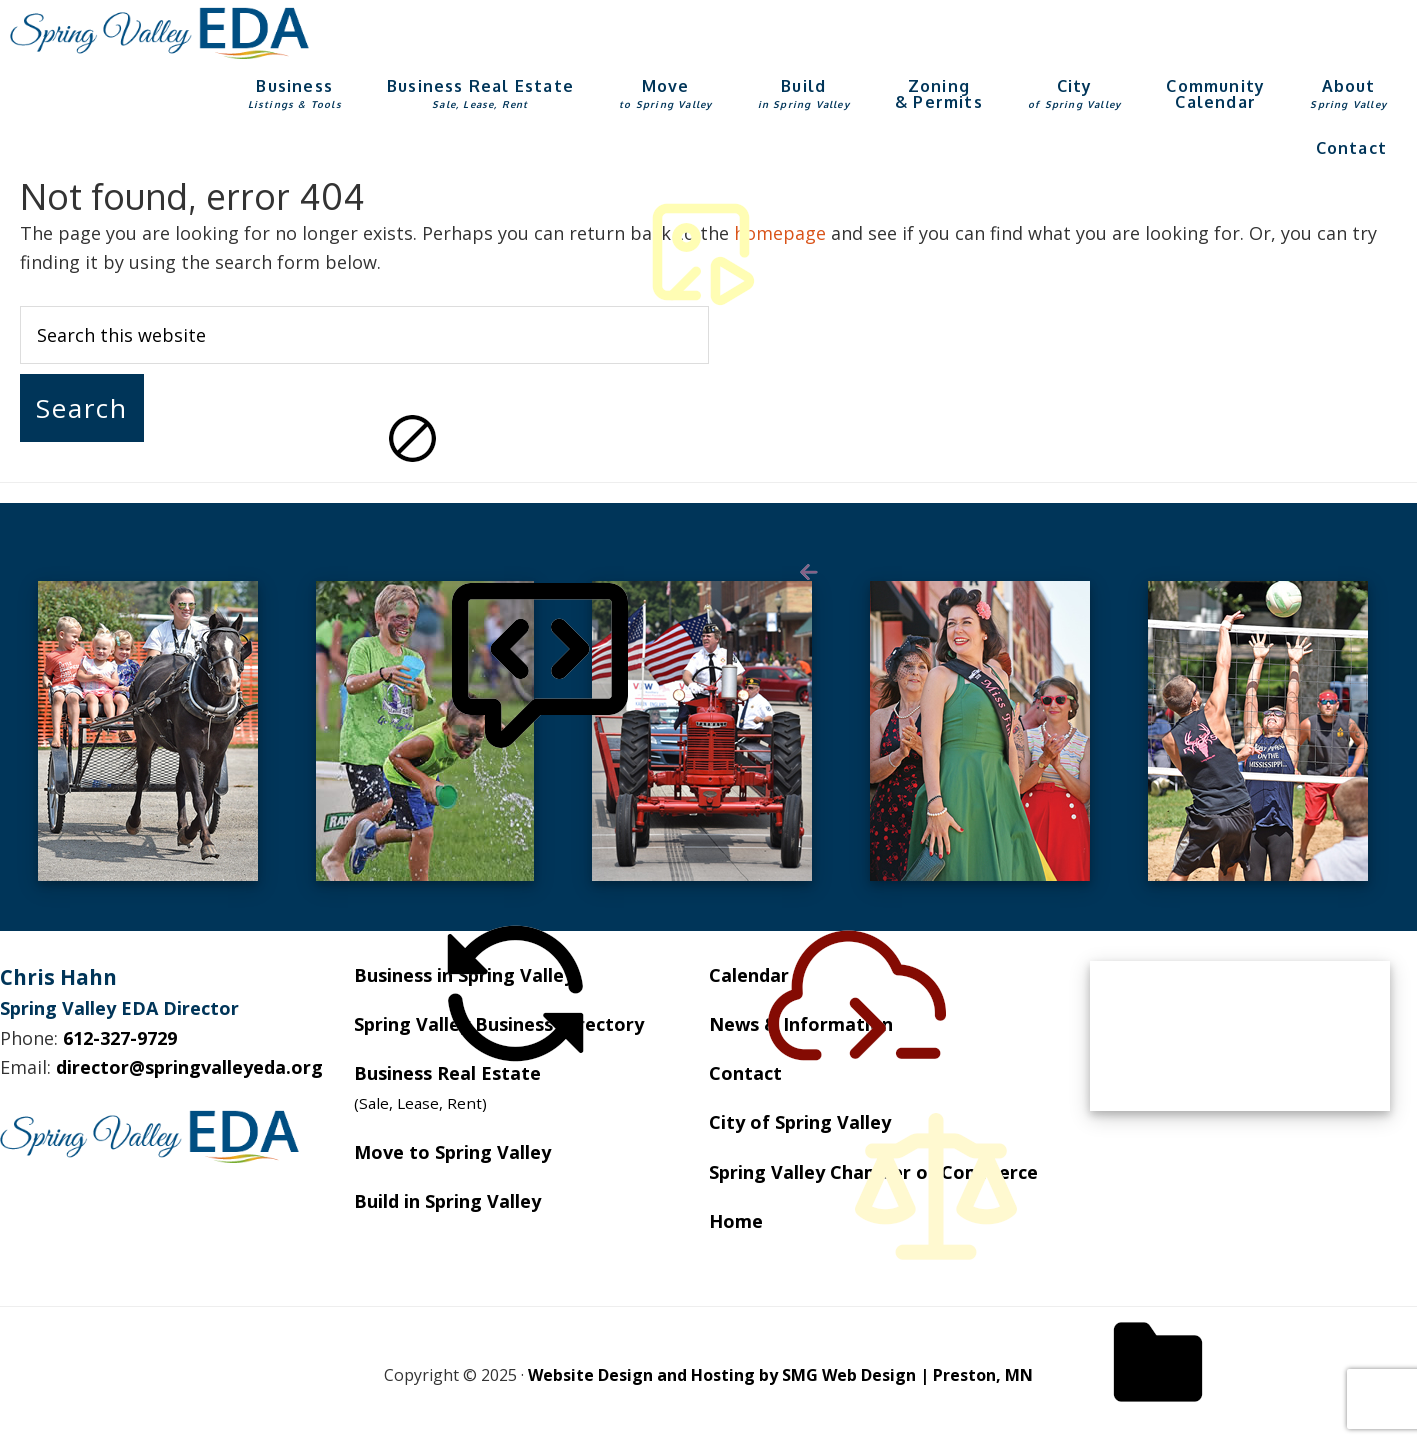 This screenshot has height=1443, width=1417. I want to click on access cloud-based AI agent services, so click(857, 1001).